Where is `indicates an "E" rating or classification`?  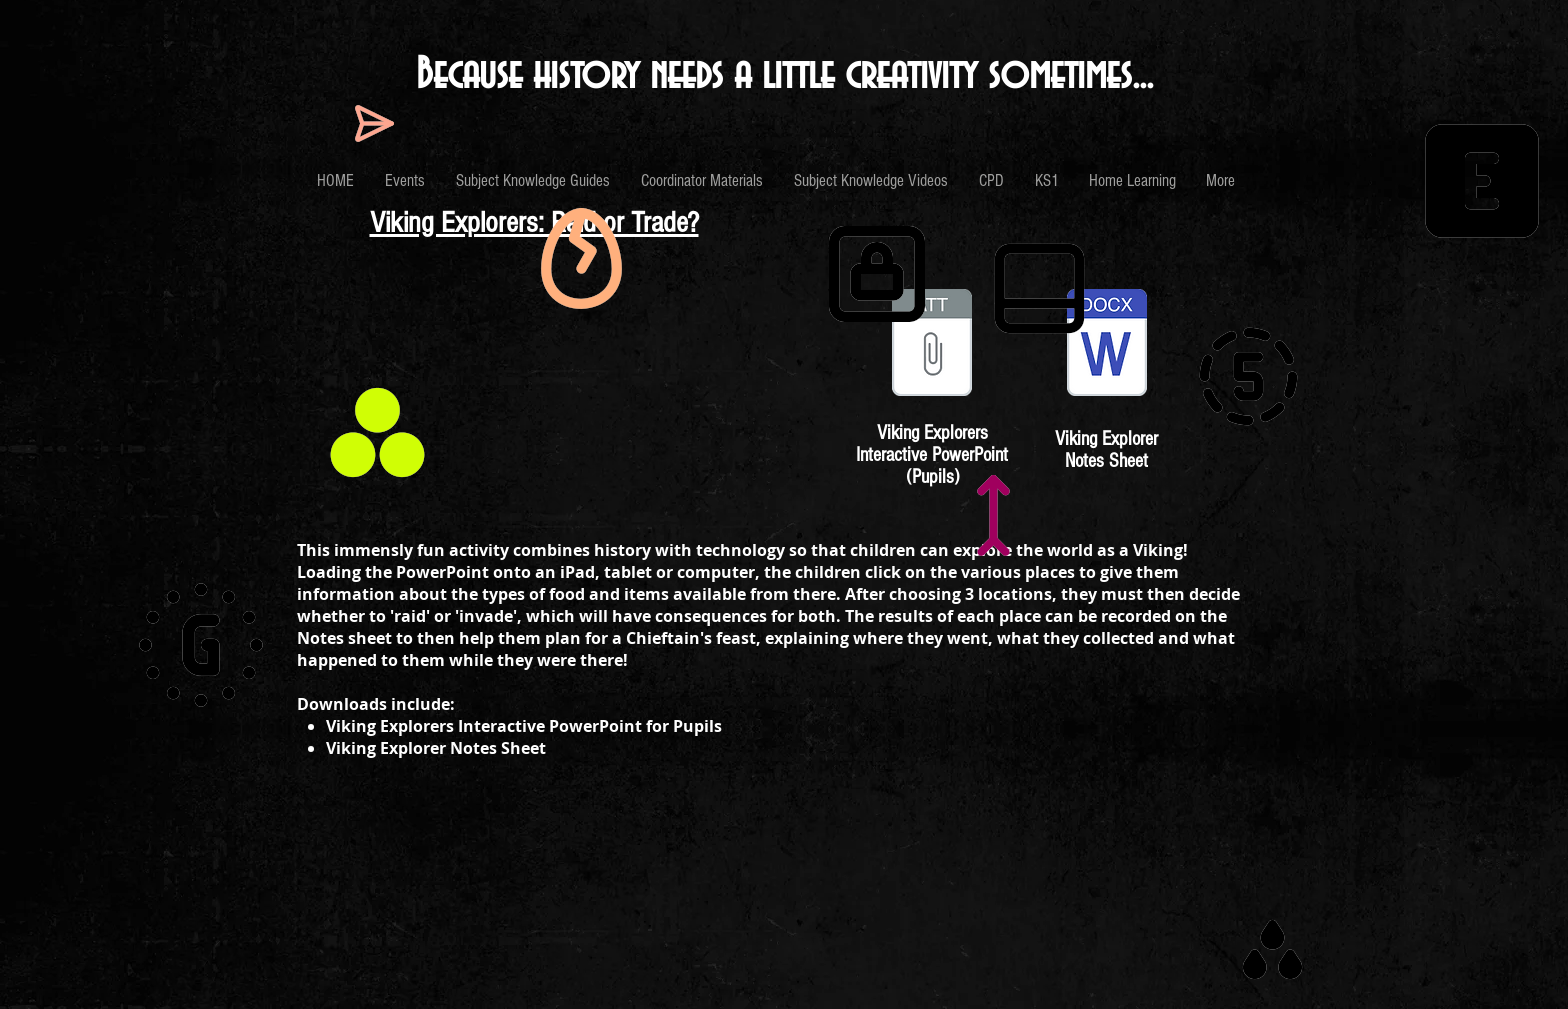 indicates an "E" rating or classification is located at coordinates (1482, 181).